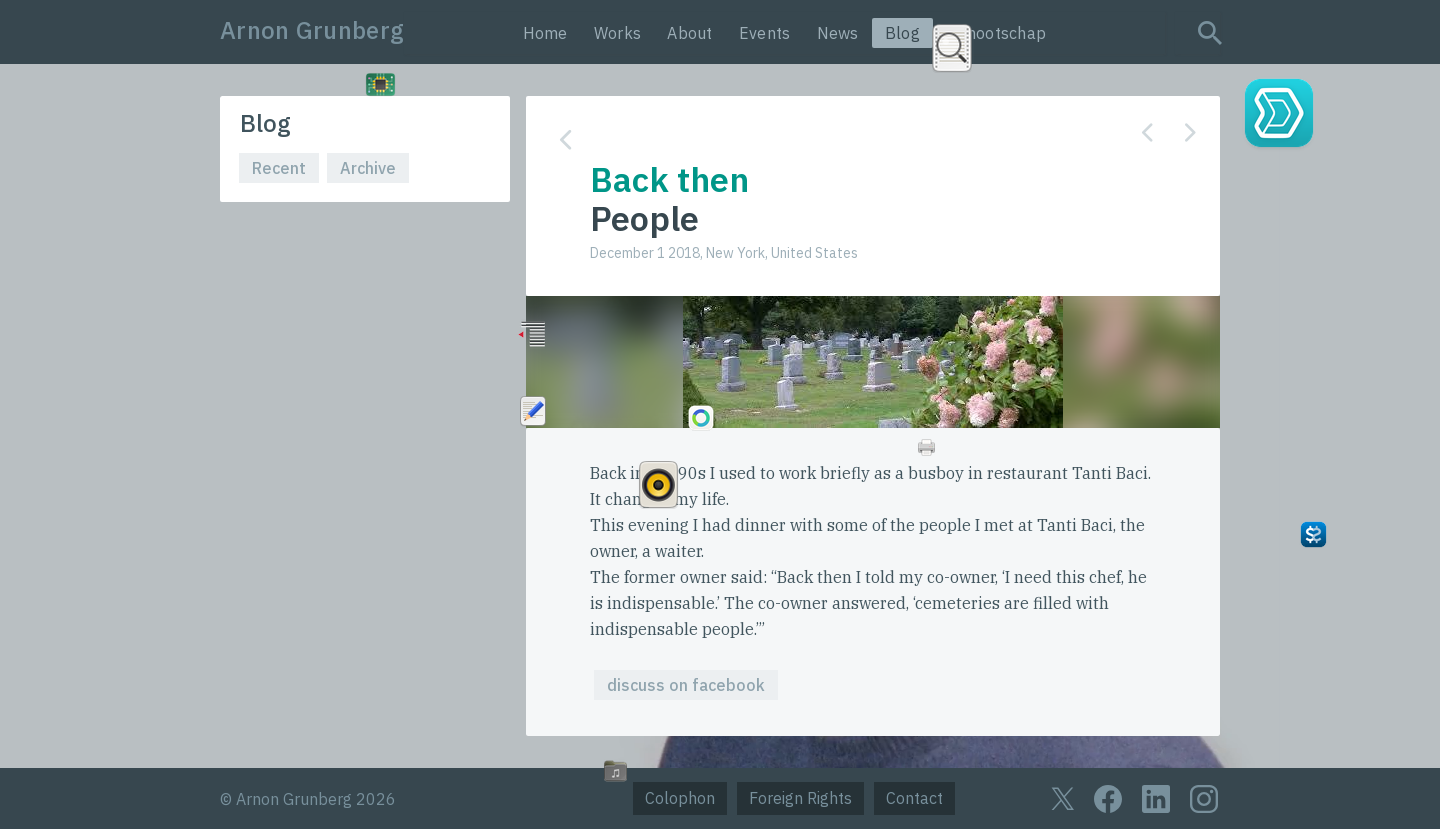 The height and width of the screenshot is (829, 1440). I want to click on open the system logs application, so click(952, 48).